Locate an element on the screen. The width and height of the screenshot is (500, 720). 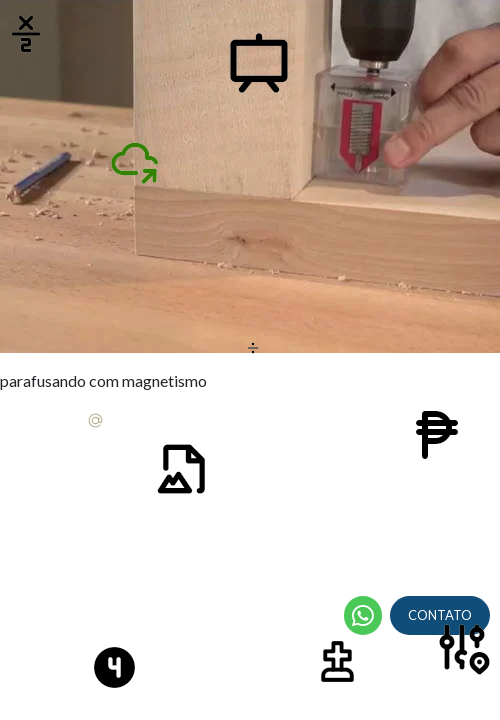
share a file to the cloud is located at coordinates (135, 160).